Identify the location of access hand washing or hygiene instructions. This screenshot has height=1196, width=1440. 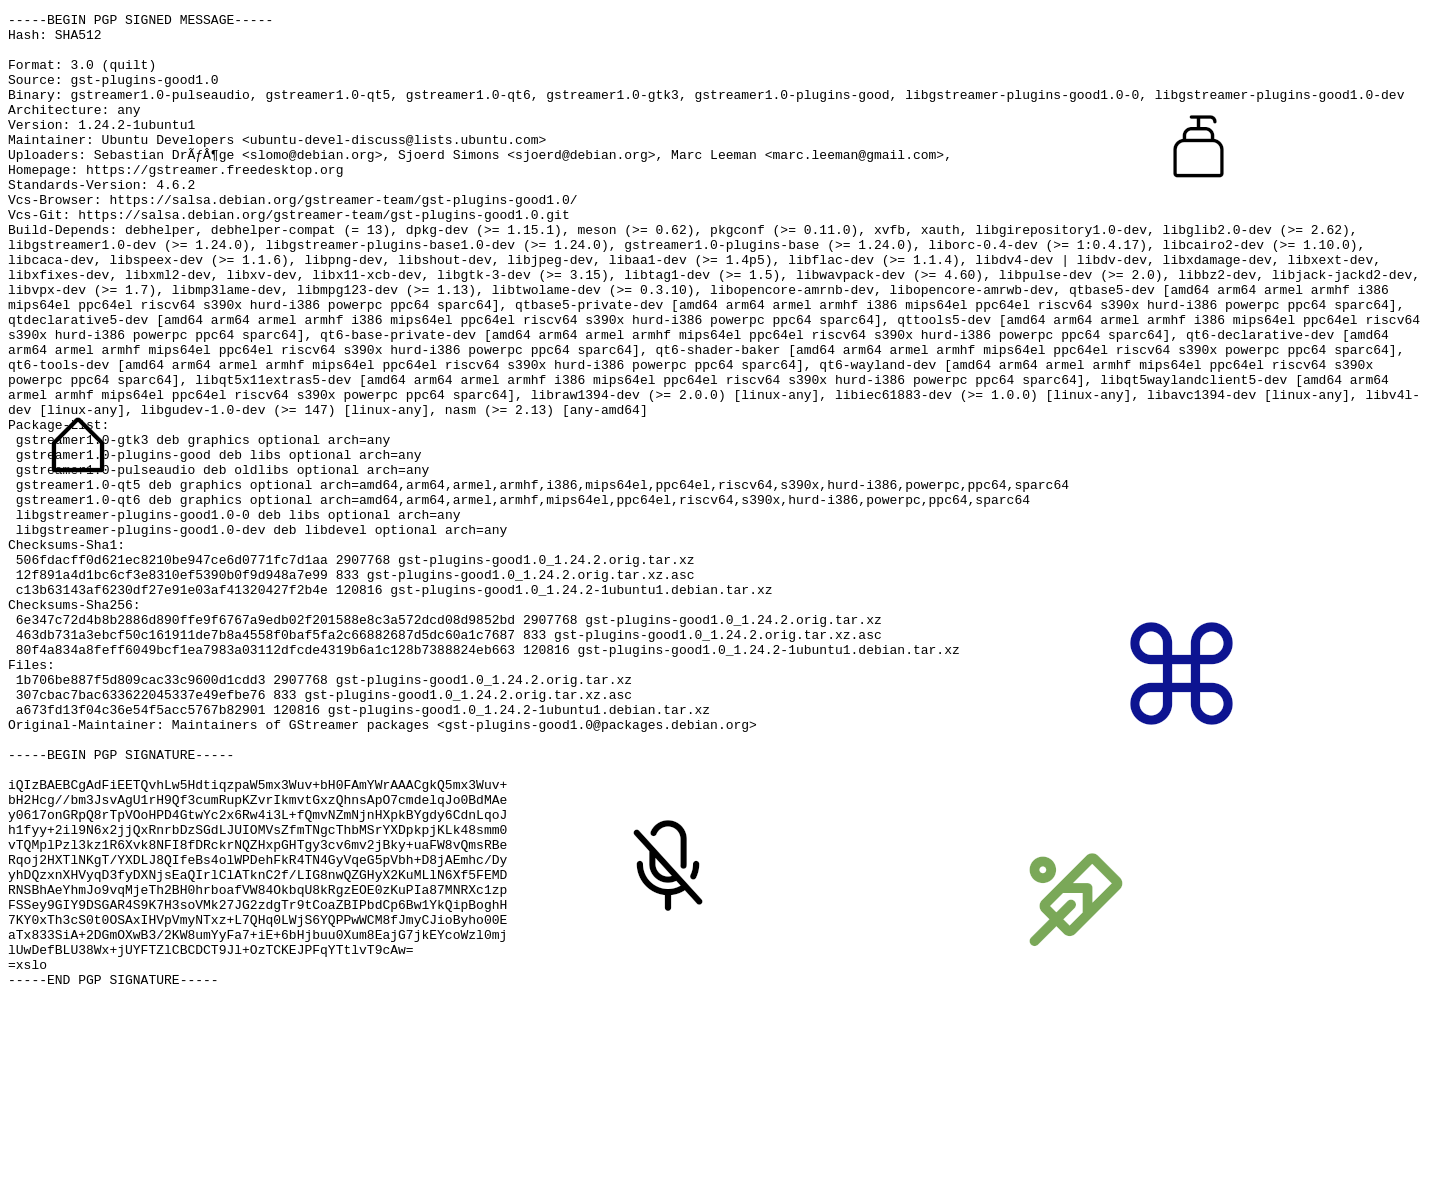
(1198, 147).